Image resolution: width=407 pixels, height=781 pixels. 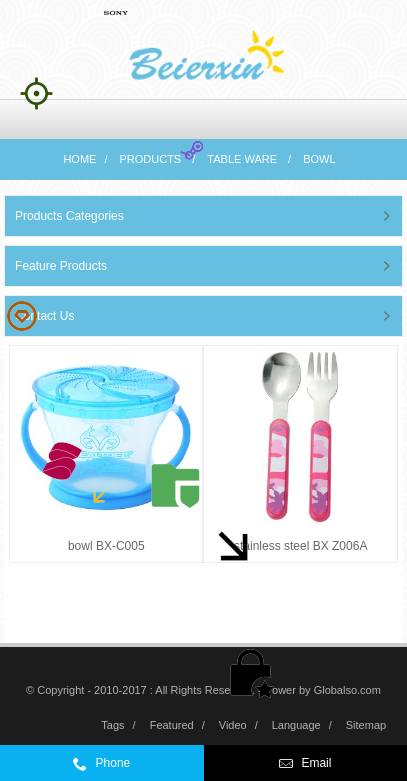 What do you see at coordinates (233, 546) in the screenshot?
I see `navigate to the next item below` at bounding box center [233, 546].